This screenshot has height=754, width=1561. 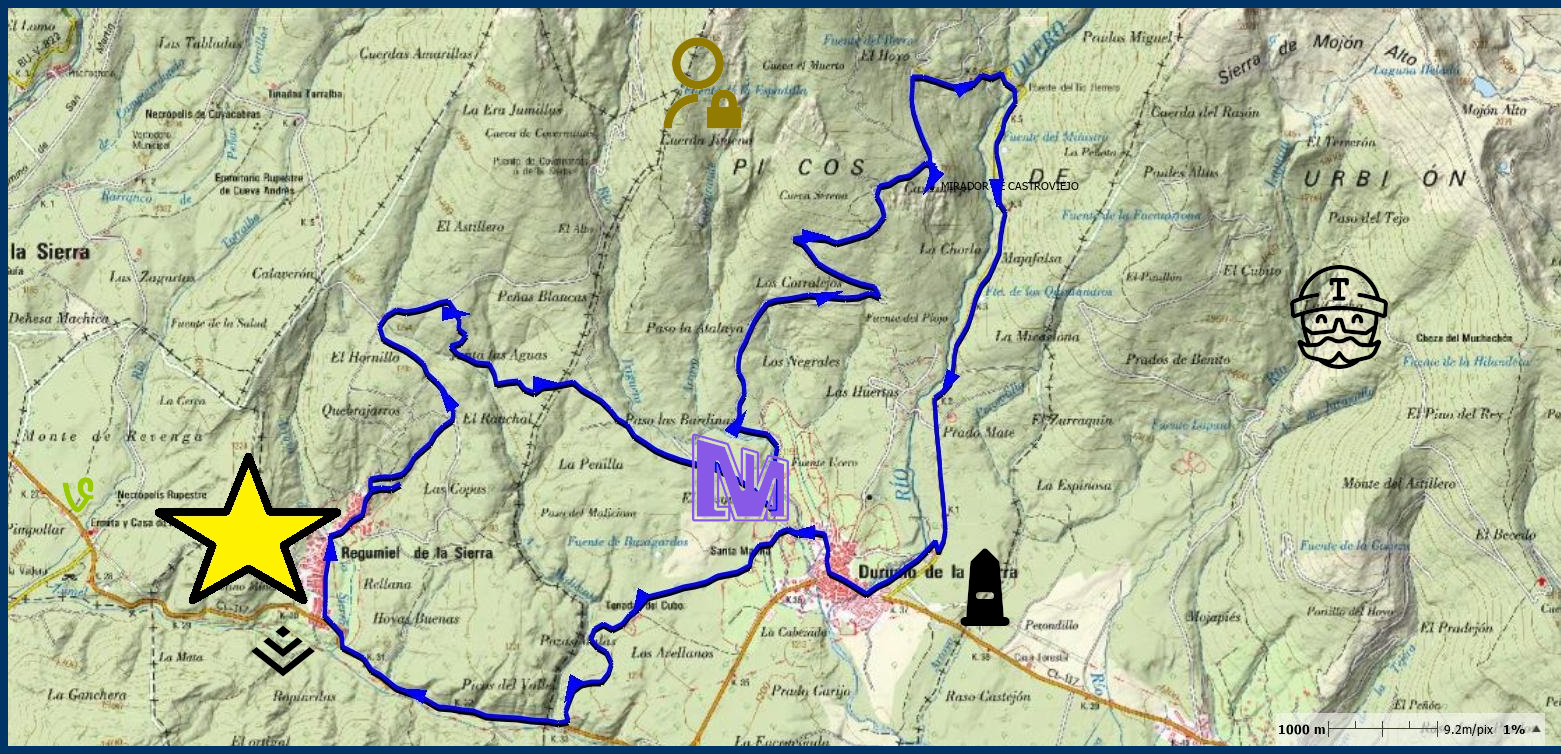 What do you see at coordinates (78, 495) in the screenshot?
I see `vine app logo` at bounding box center [78, 495].